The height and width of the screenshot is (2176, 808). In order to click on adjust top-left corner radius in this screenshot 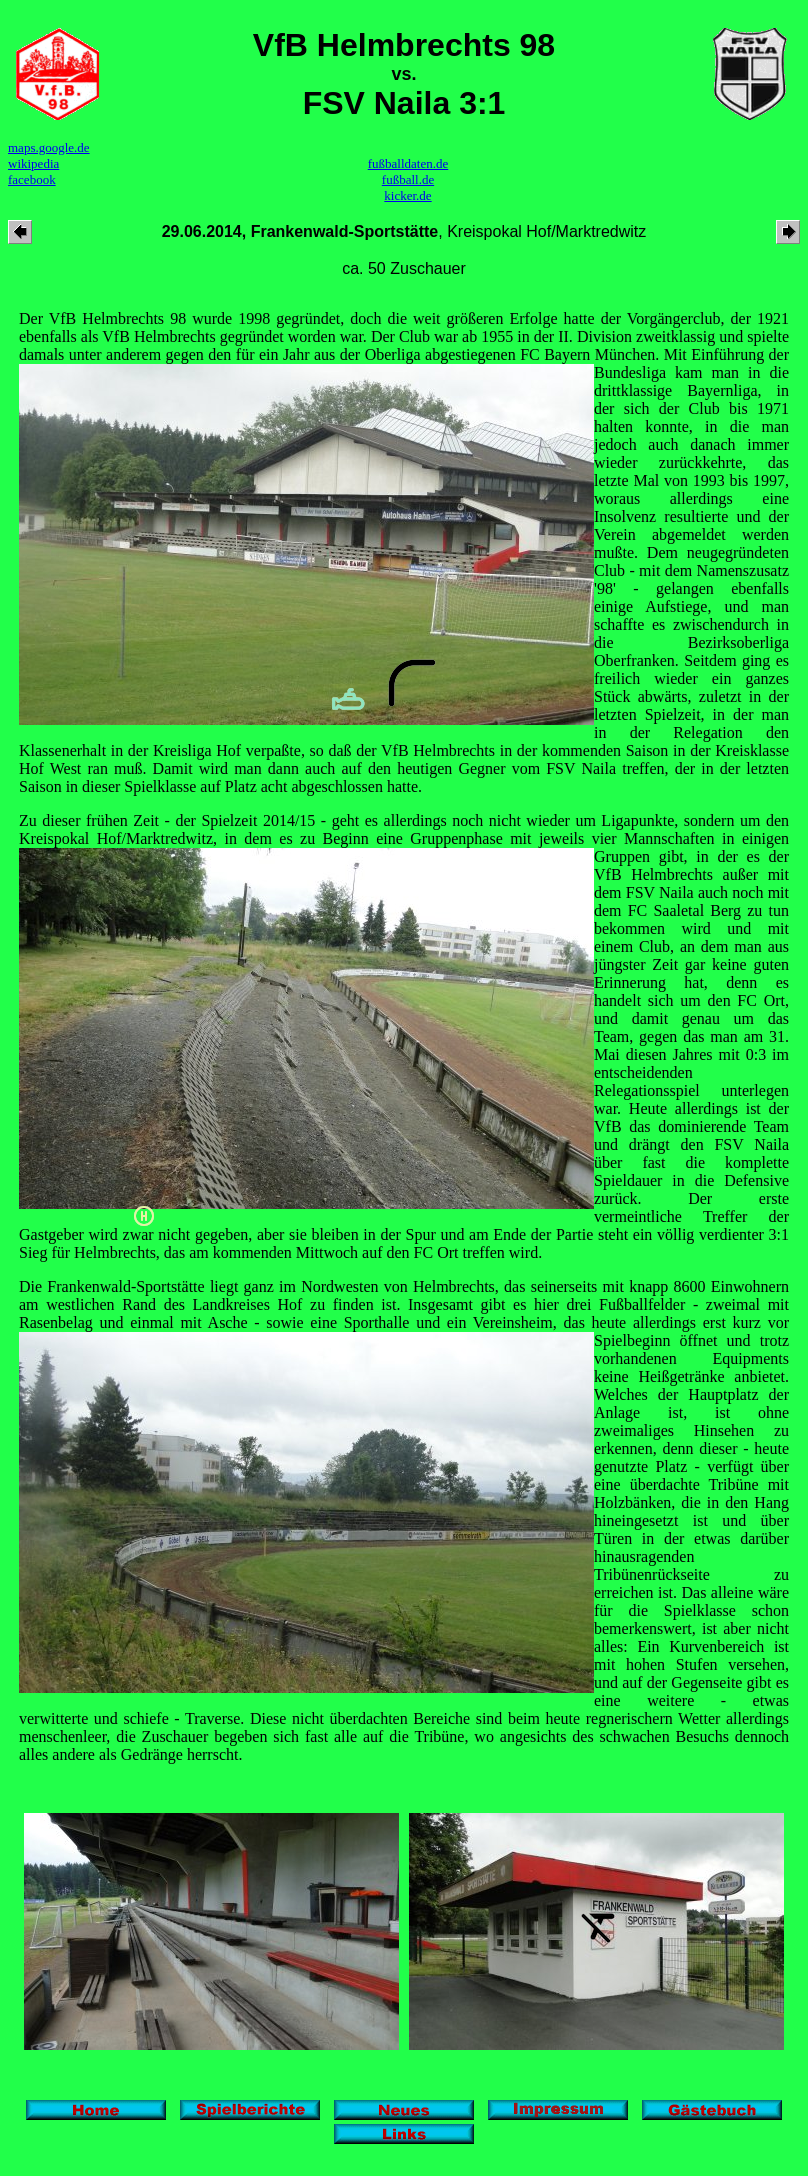, I will do `click(412, 683)`.